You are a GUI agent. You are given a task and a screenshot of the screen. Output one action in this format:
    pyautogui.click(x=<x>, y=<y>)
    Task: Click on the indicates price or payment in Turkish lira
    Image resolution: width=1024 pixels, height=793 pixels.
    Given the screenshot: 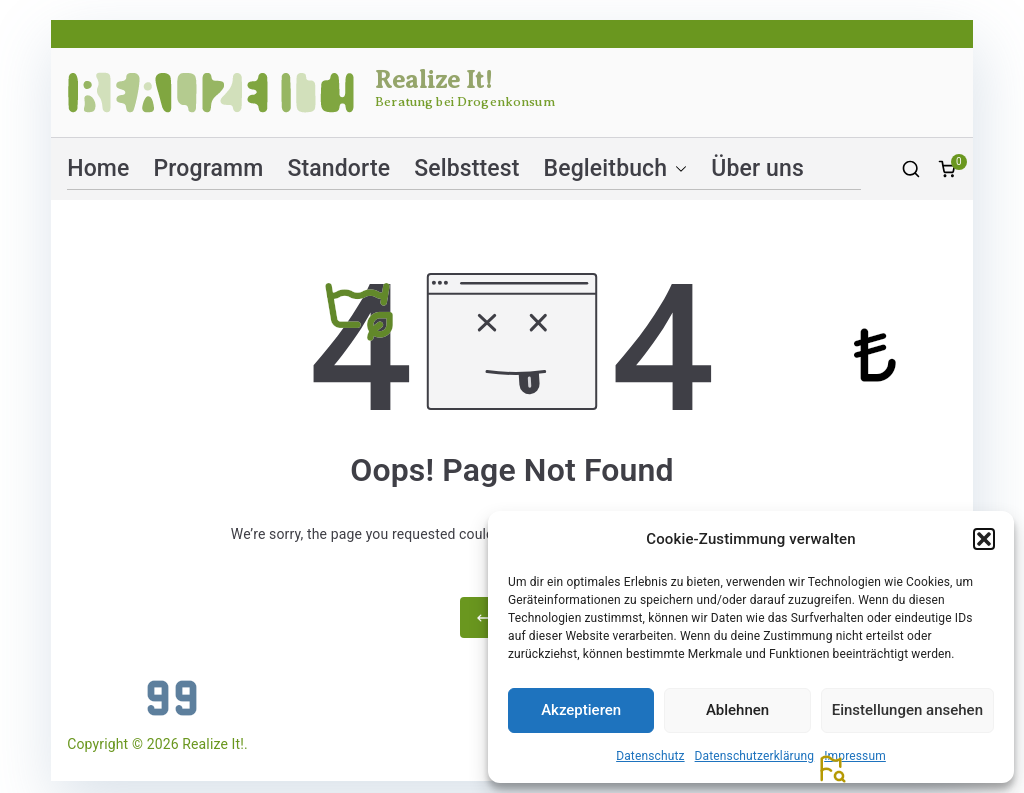 What is the action you would take?
    pyautogui.click(x=872, y=355)
    